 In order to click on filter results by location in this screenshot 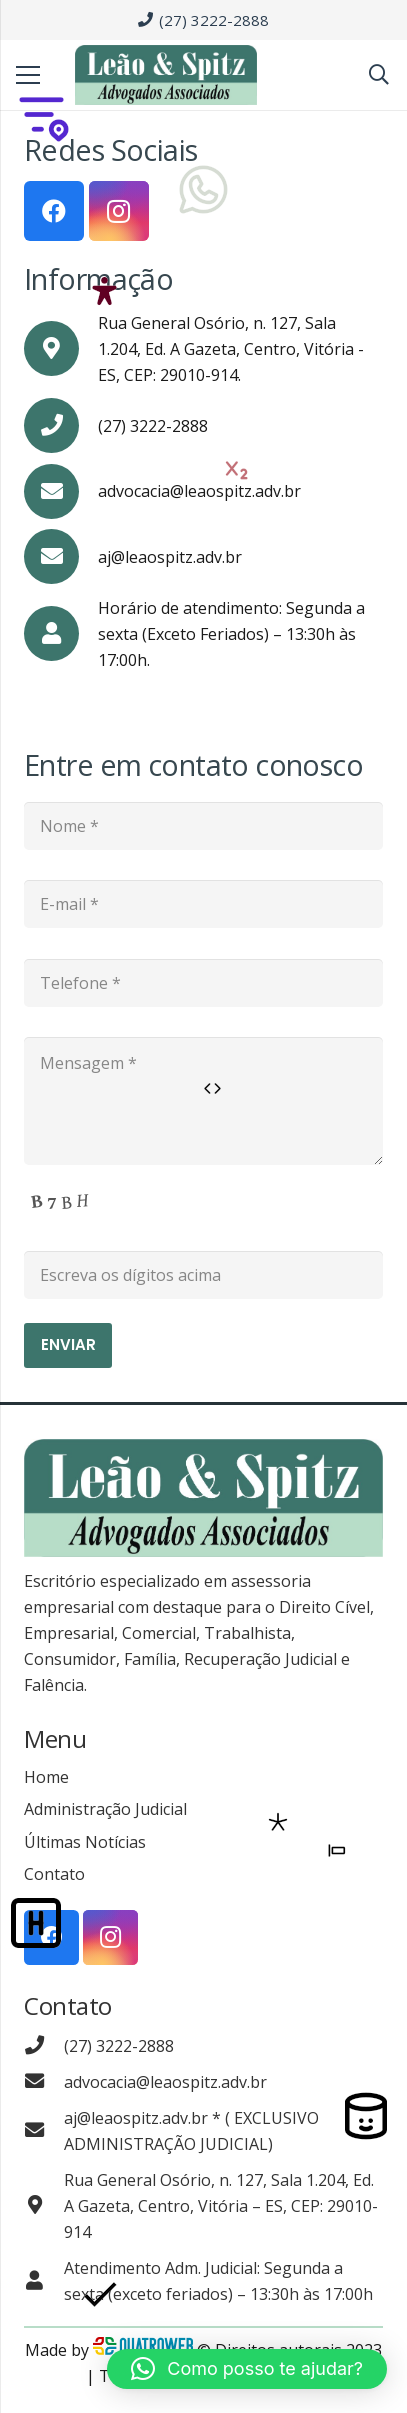, I will do `click(41, 114)`.